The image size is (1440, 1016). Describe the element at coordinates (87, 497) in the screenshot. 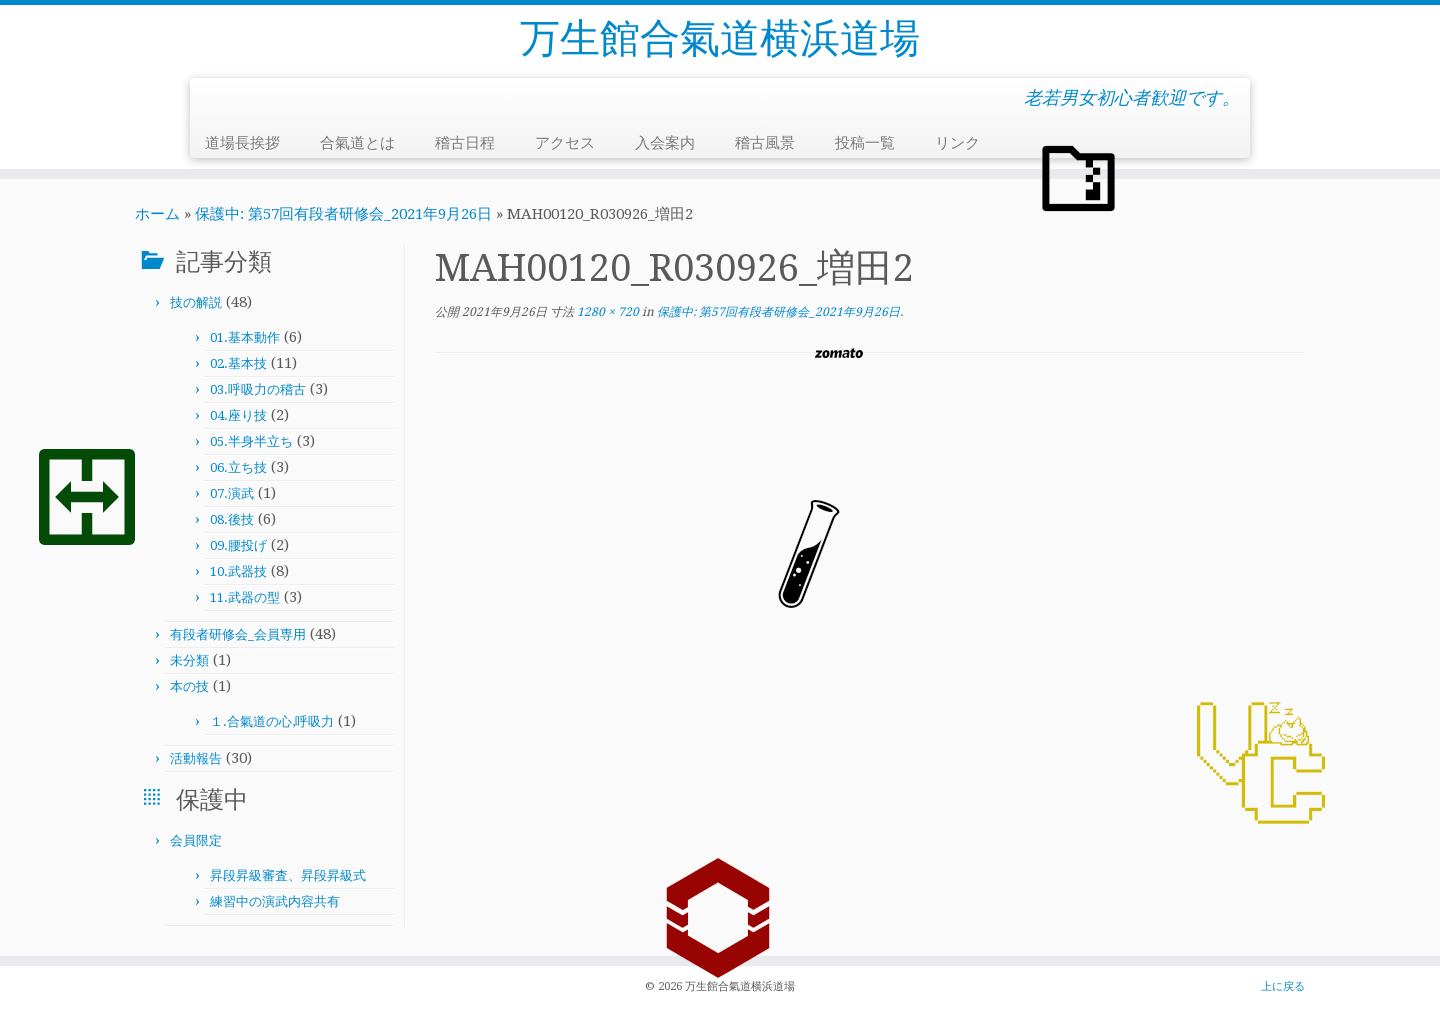

I see `split table cells horizontally` at that location.